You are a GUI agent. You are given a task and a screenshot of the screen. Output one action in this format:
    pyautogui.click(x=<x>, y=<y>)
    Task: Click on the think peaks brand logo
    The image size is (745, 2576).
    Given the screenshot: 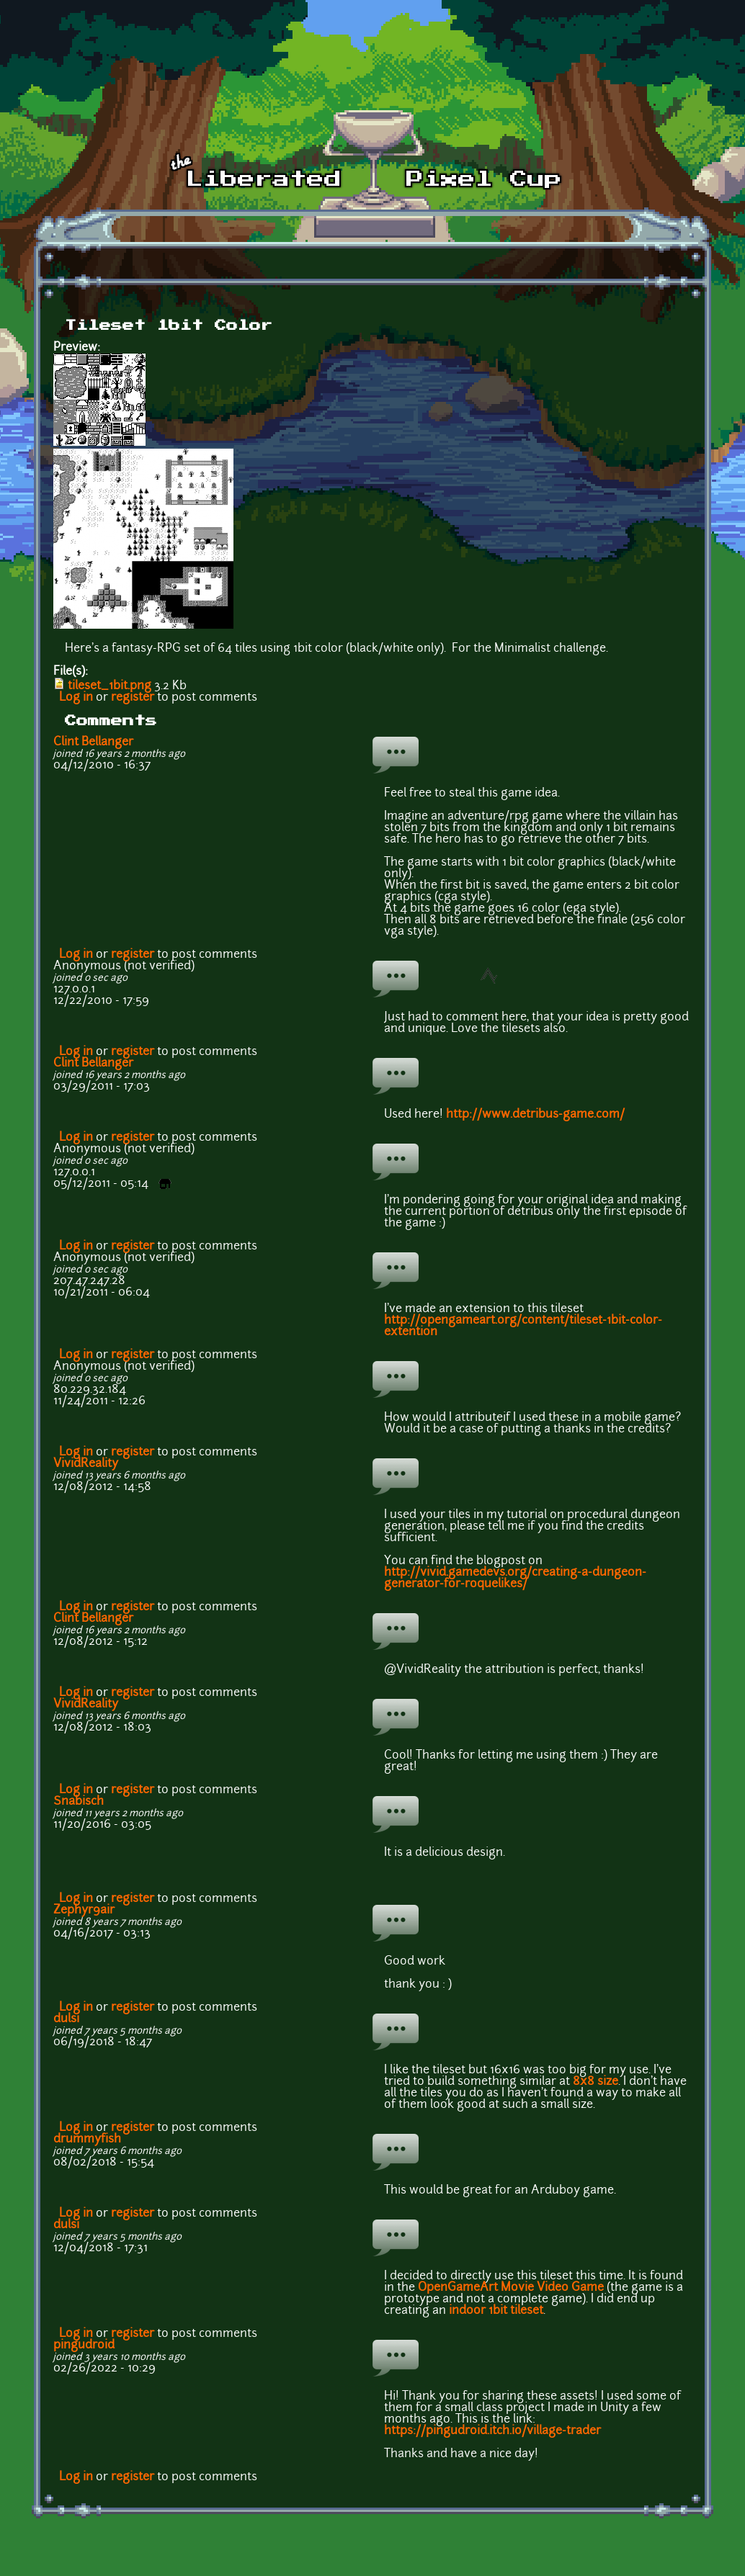 What is the action you would take?
    pyautogui.click(x=489, y=975)
    